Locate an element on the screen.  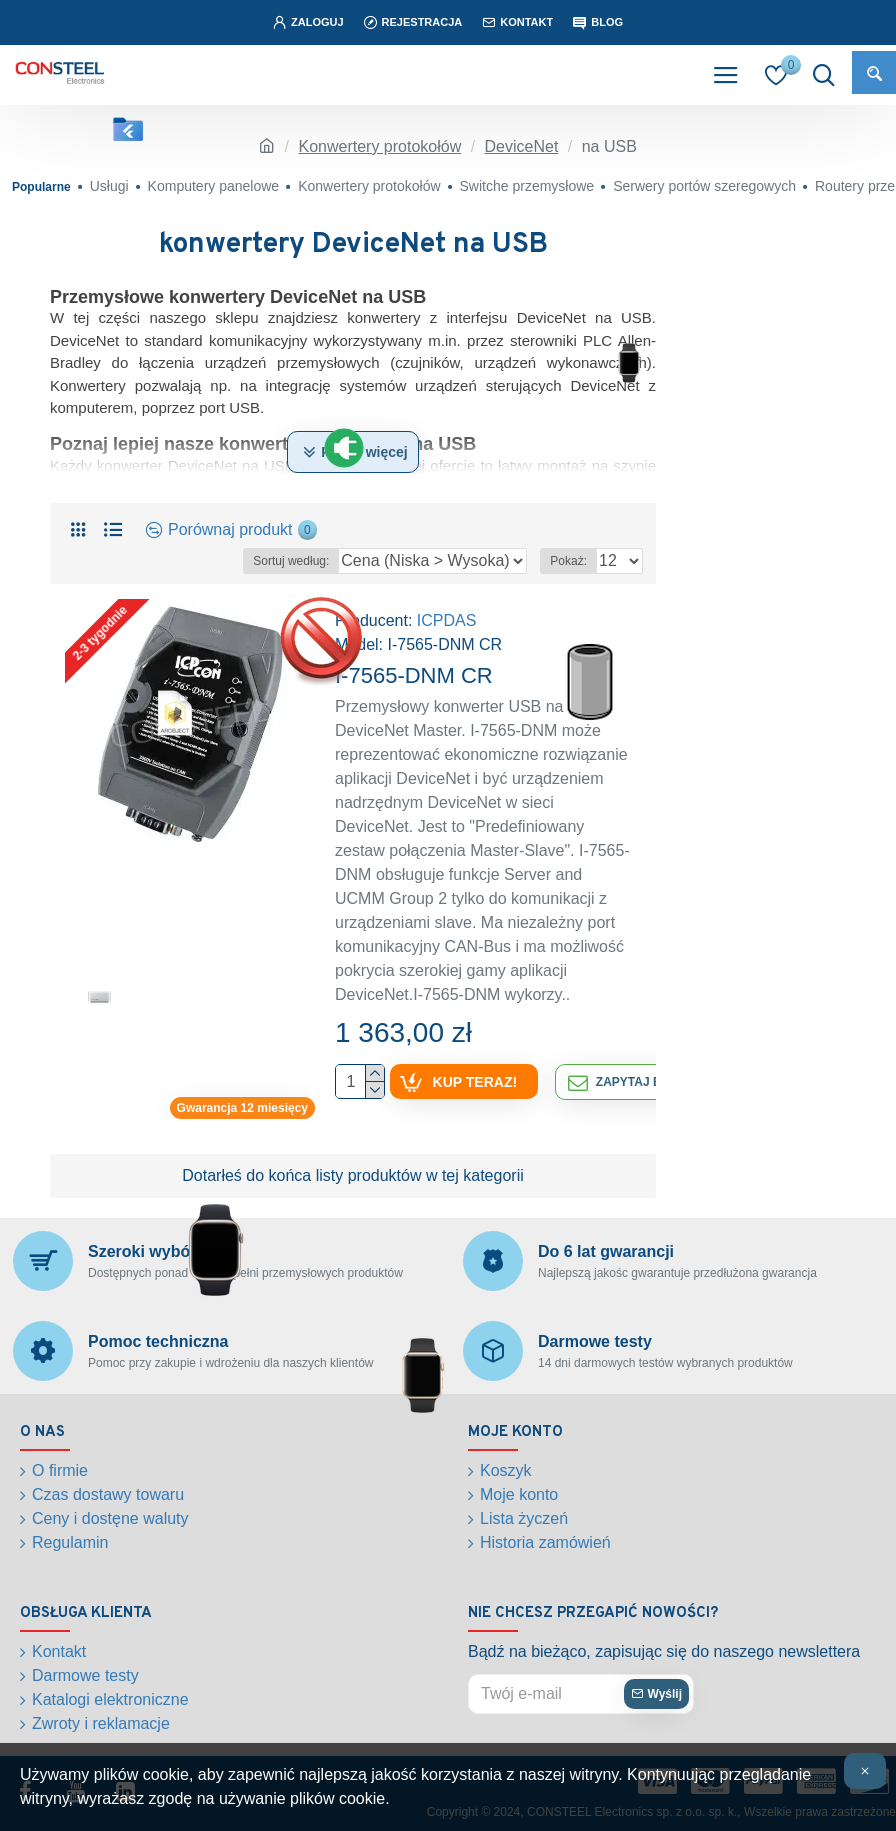
mac studio desktop computer is located at coordinates (99, 996).